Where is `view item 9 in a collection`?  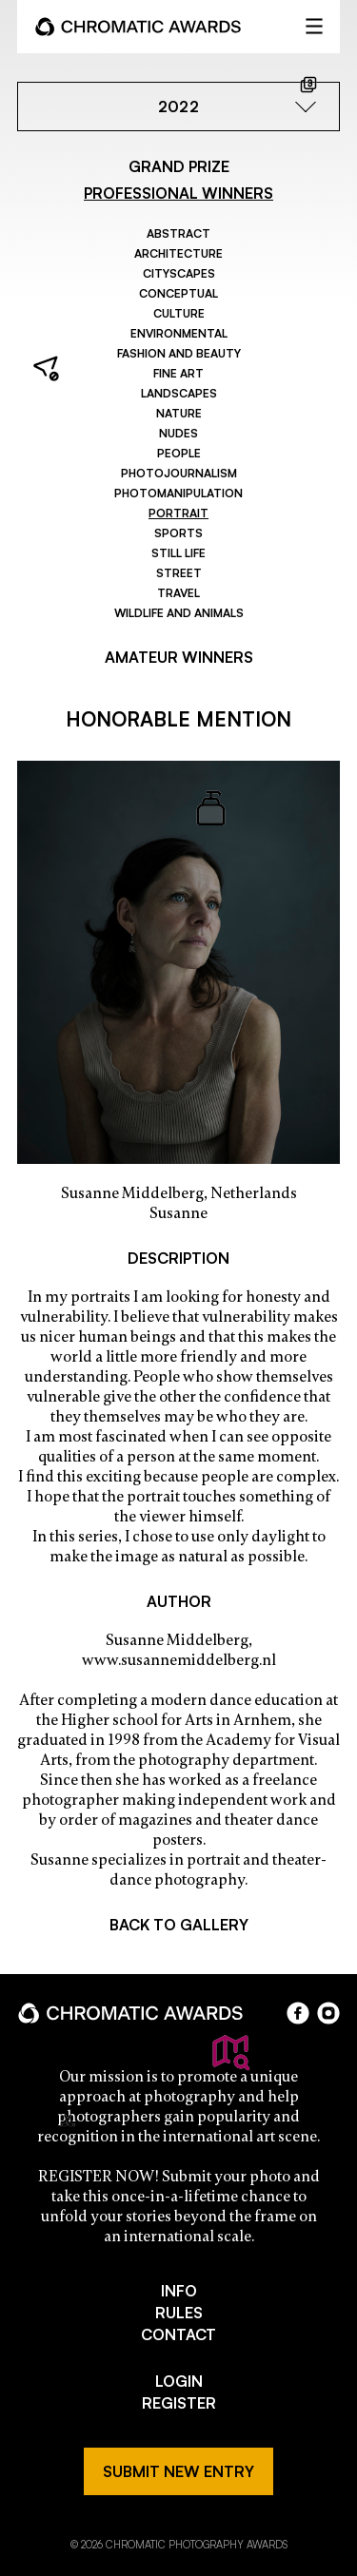
view item 9 in a collection is located at coordinates (308, 85).